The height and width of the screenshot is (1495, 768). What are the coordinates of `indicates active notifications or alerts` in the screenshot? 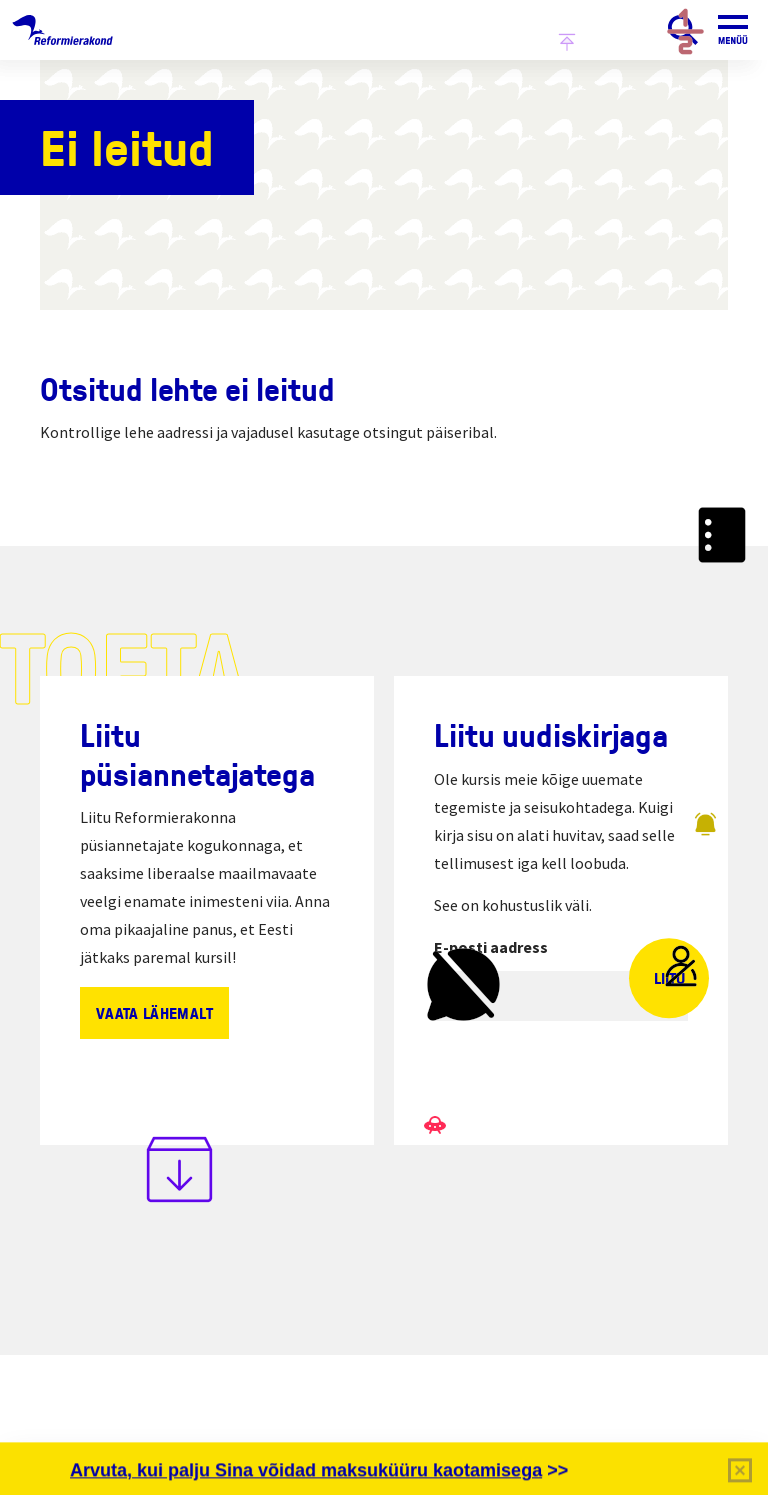 It's located at (705, 824).